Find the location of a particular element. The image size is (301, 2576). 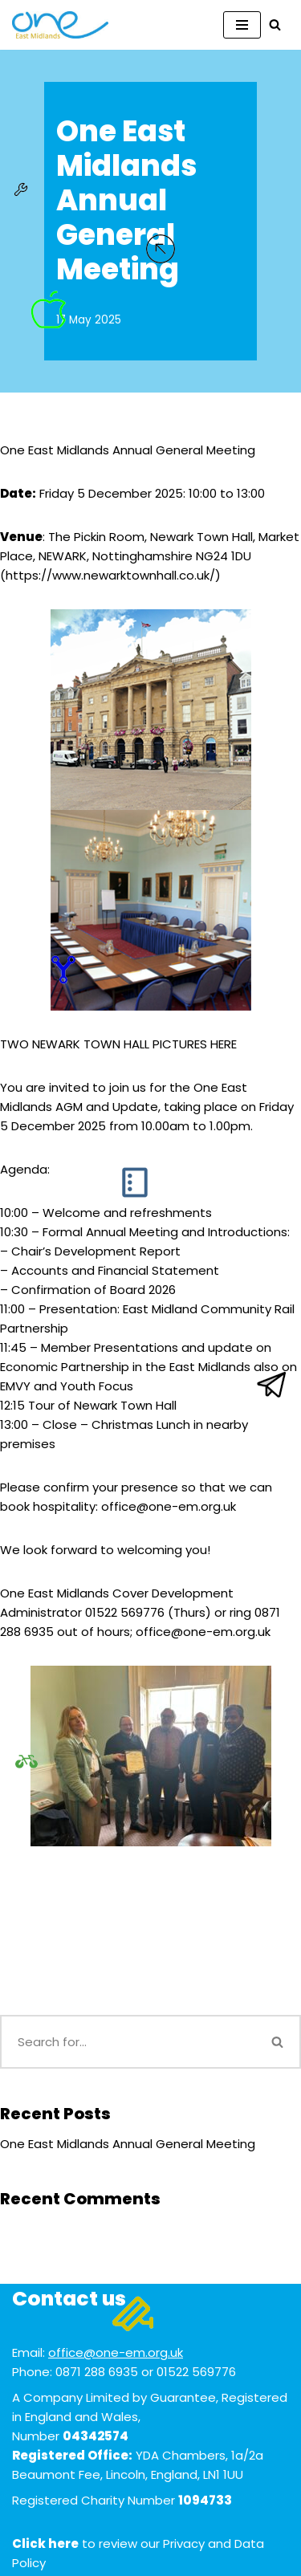

access security camera settings is located at coordinates (132, 2316).